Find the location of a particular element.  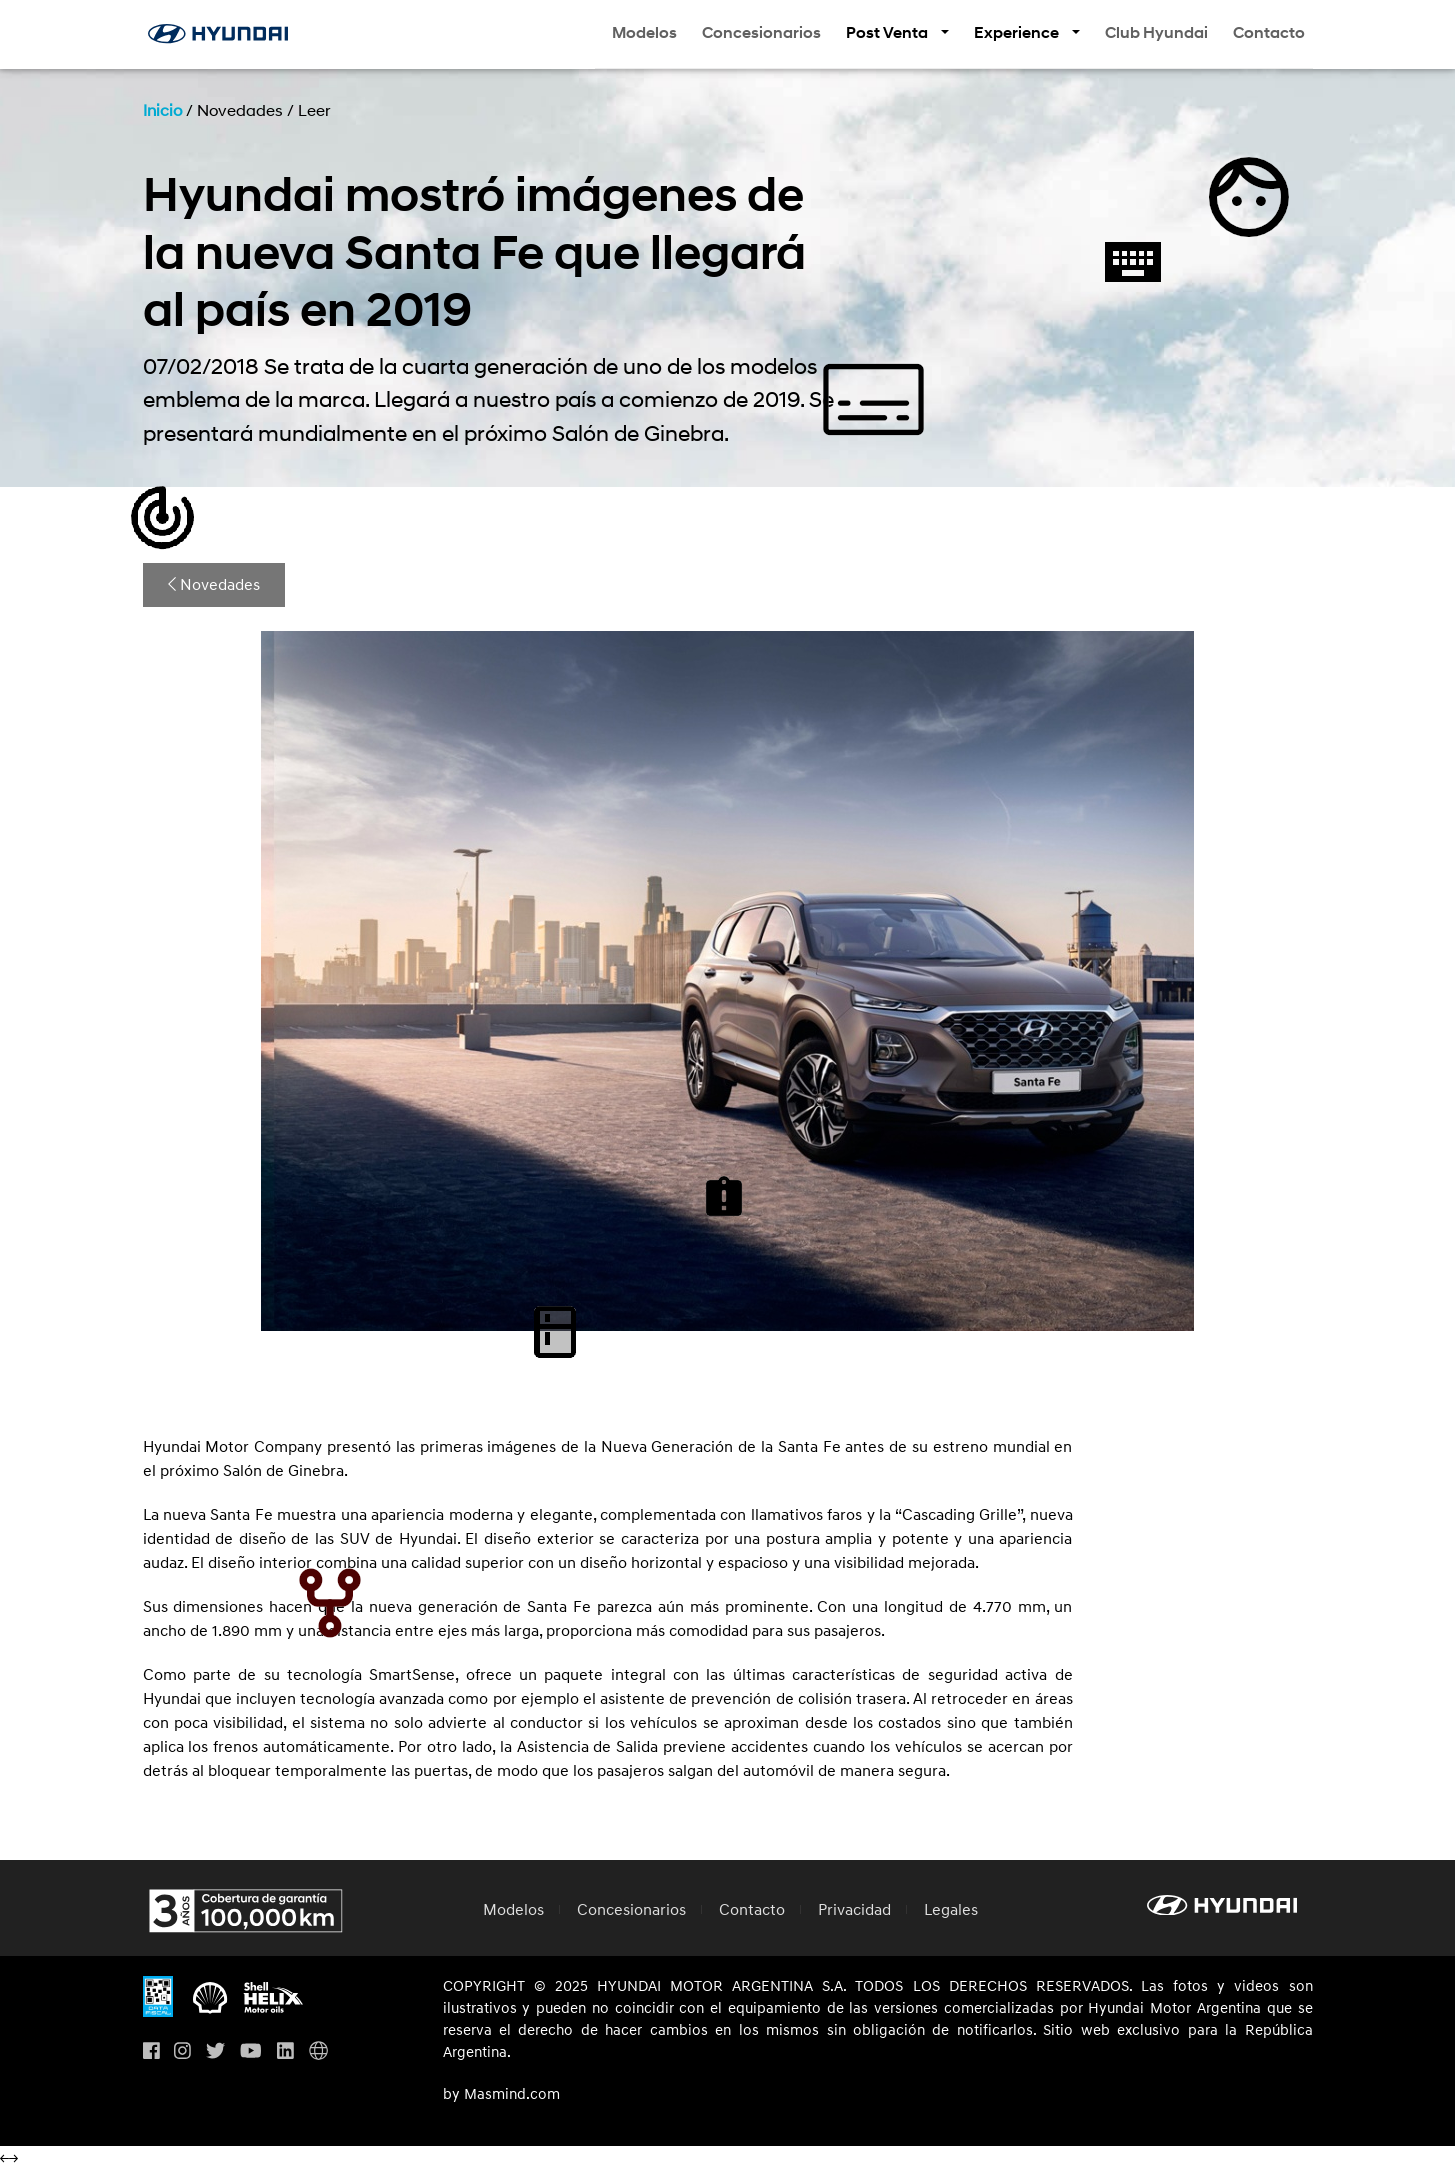

fork a repository is located at coordinates (330, 1603).